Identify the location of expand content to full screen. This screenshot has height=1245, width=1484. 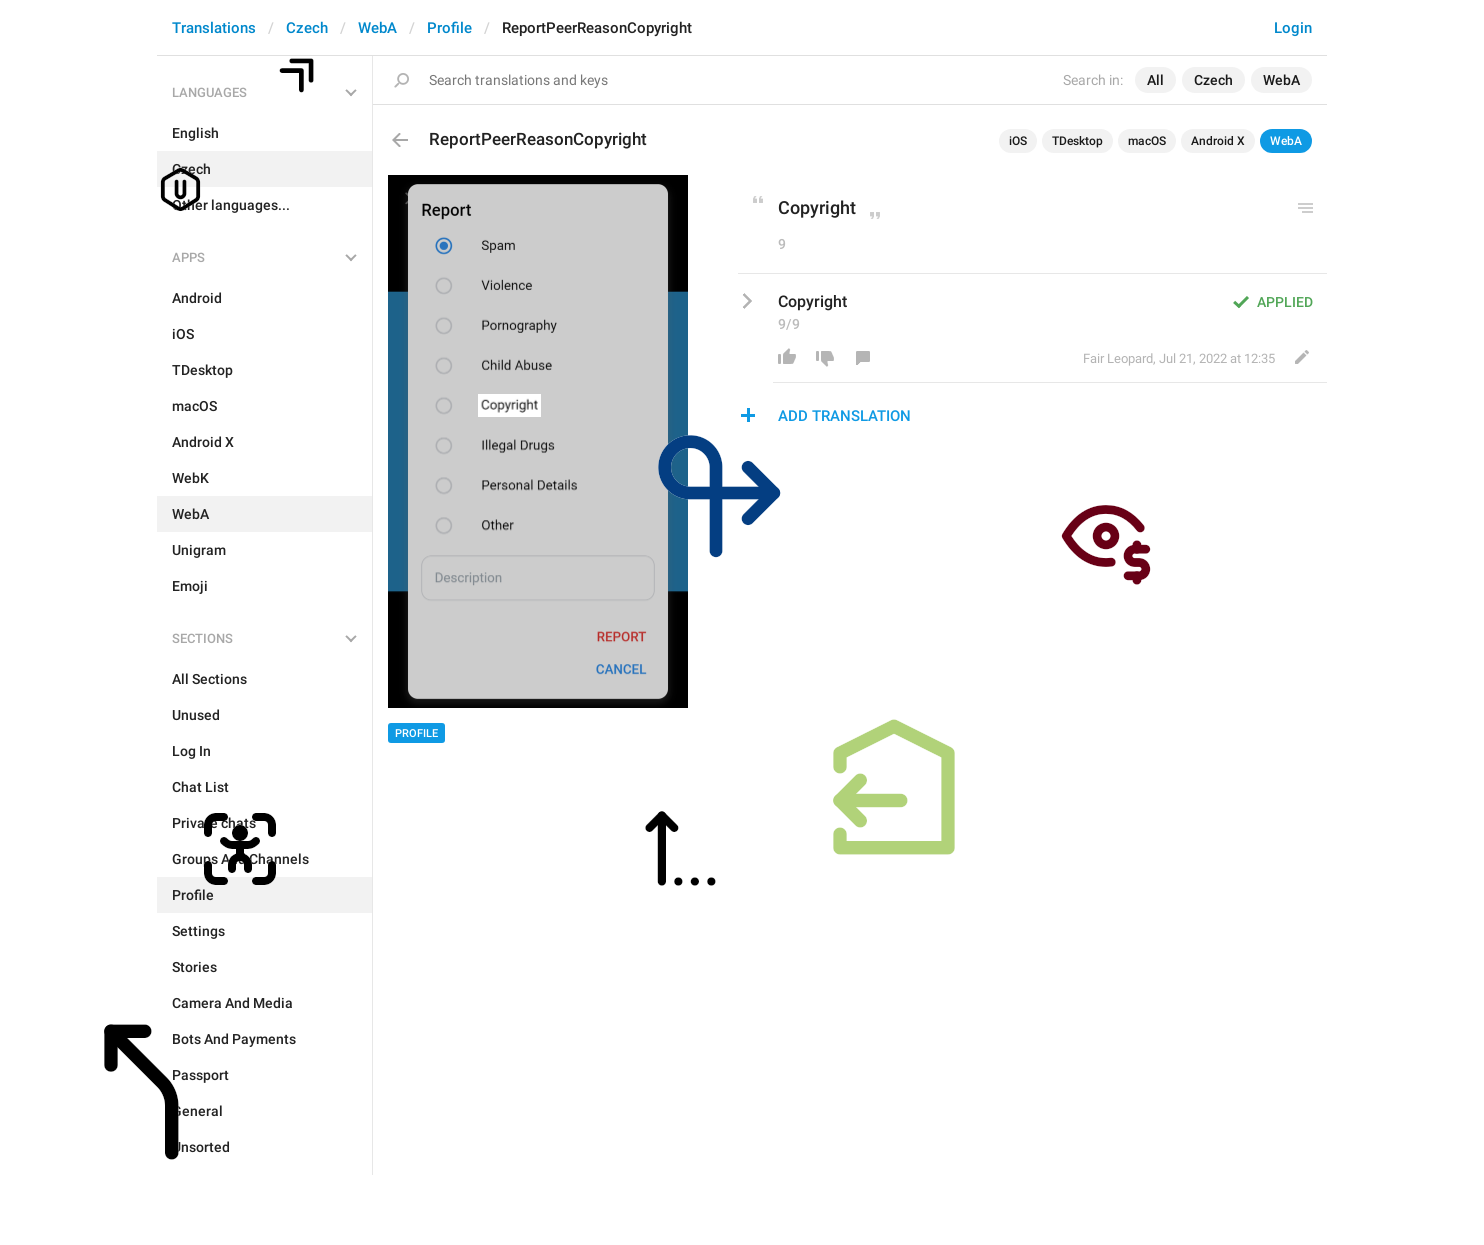
(299, 73).